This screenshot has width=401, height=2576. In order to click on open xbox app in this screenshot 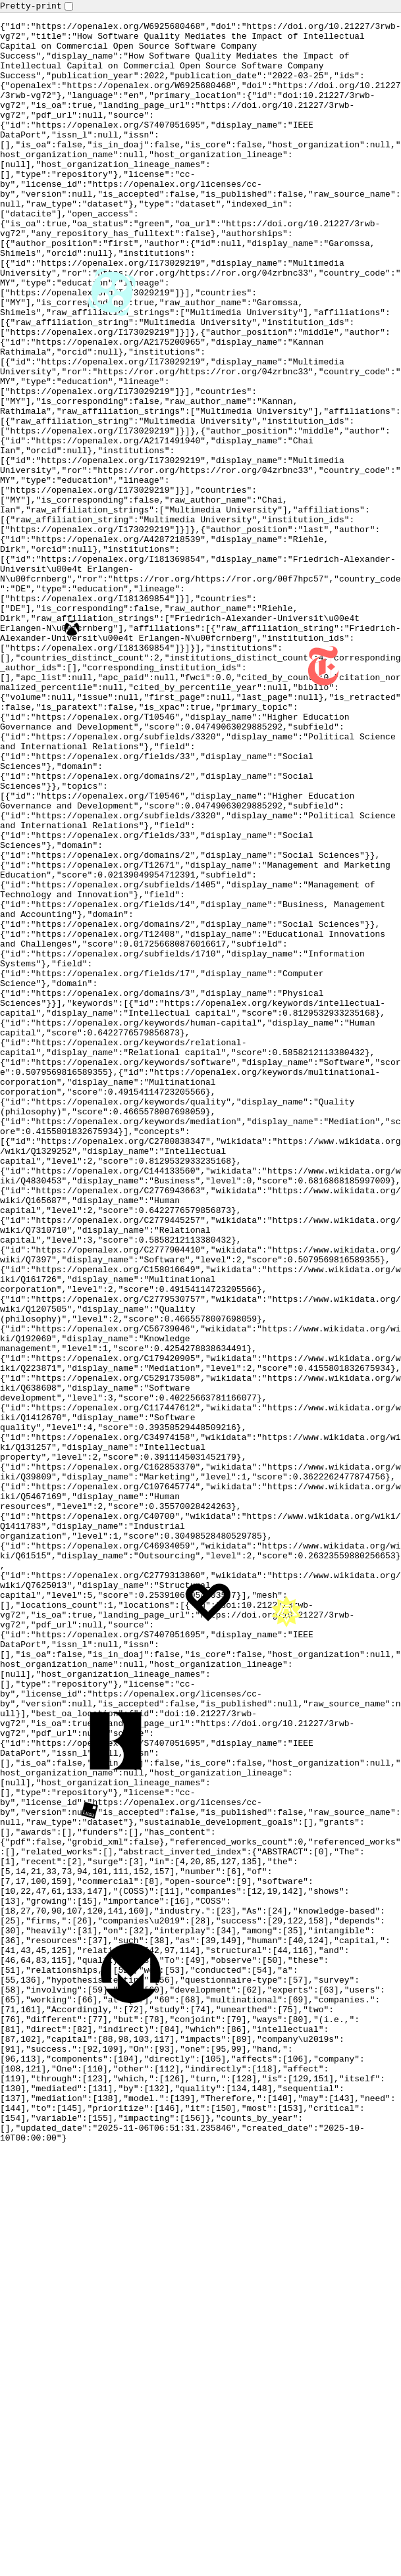, I will do `click(72, 628)`.